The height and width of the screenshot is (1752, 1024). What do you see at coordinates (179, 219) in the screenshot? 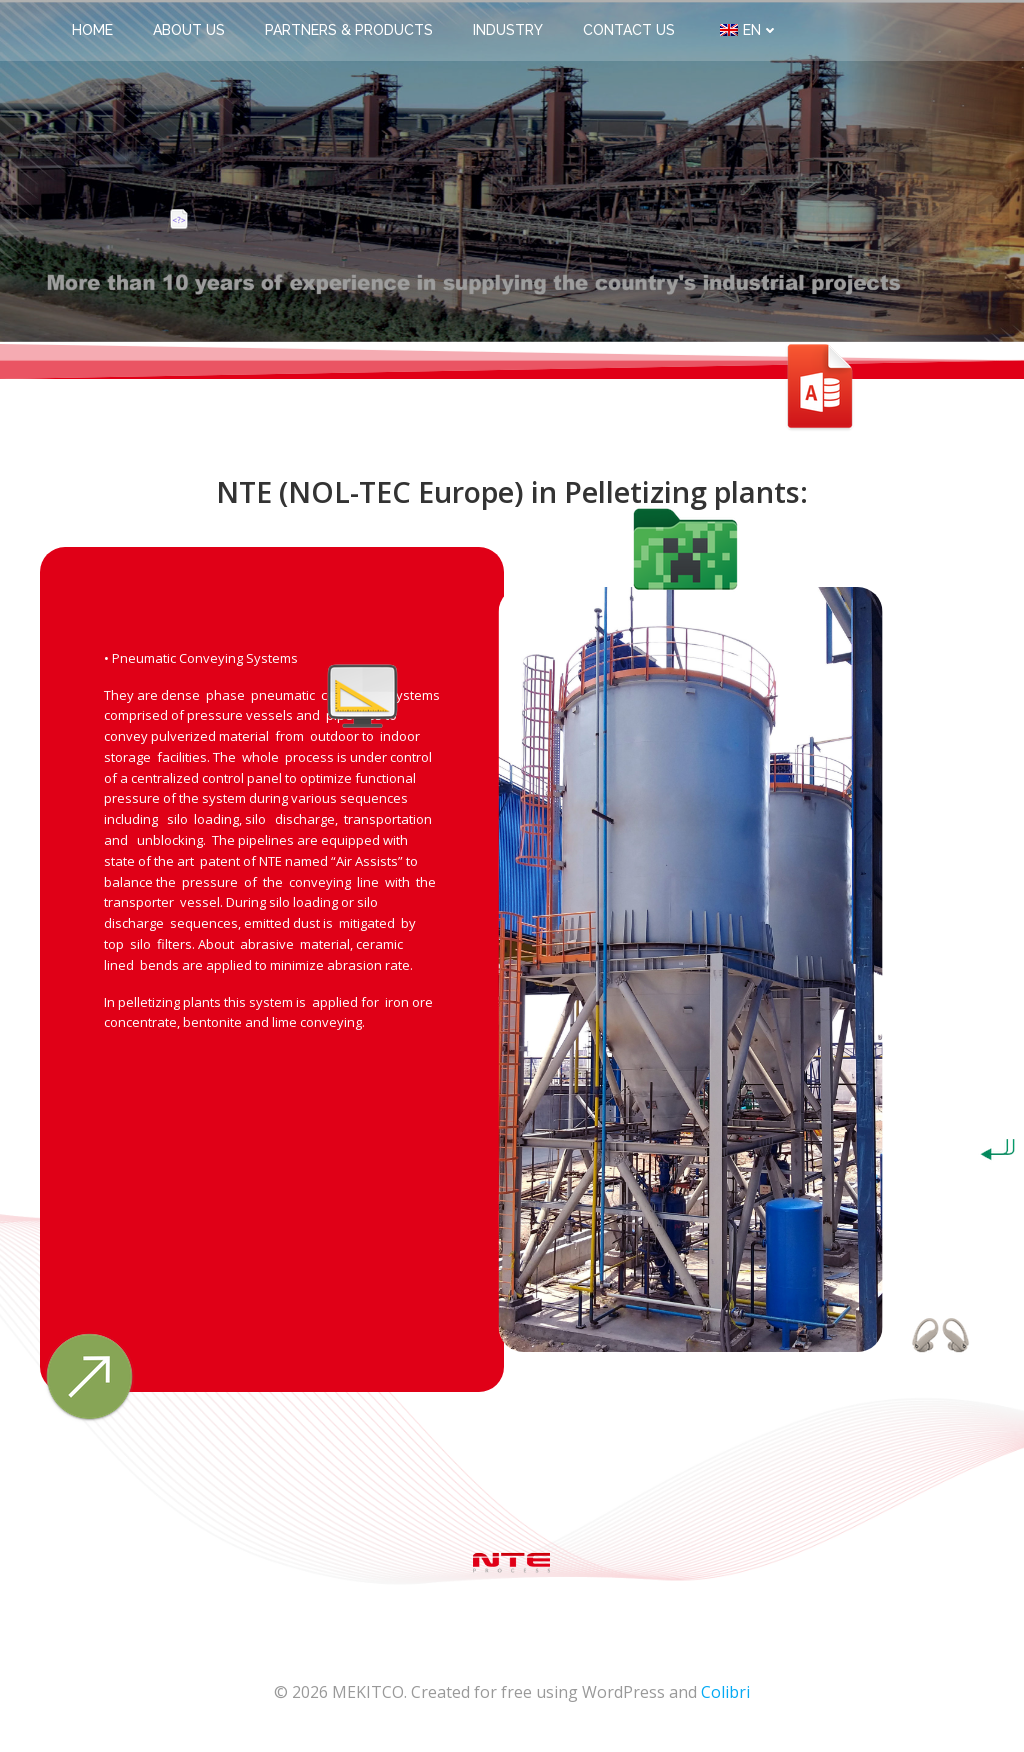
I see `open a PHP source code file` at bounding box center [179, 219].